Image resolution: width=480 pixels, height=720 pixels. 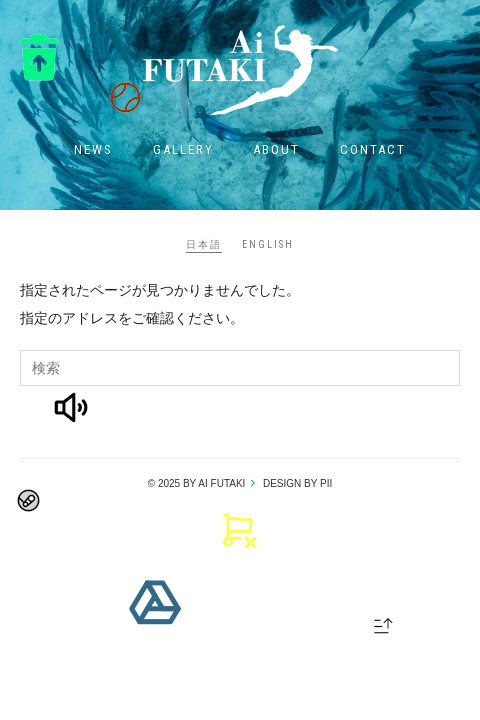 What do you see at coordinates (28, 500) in the screenshot?
I see `open Steam application` at bounding box center [28, 500].